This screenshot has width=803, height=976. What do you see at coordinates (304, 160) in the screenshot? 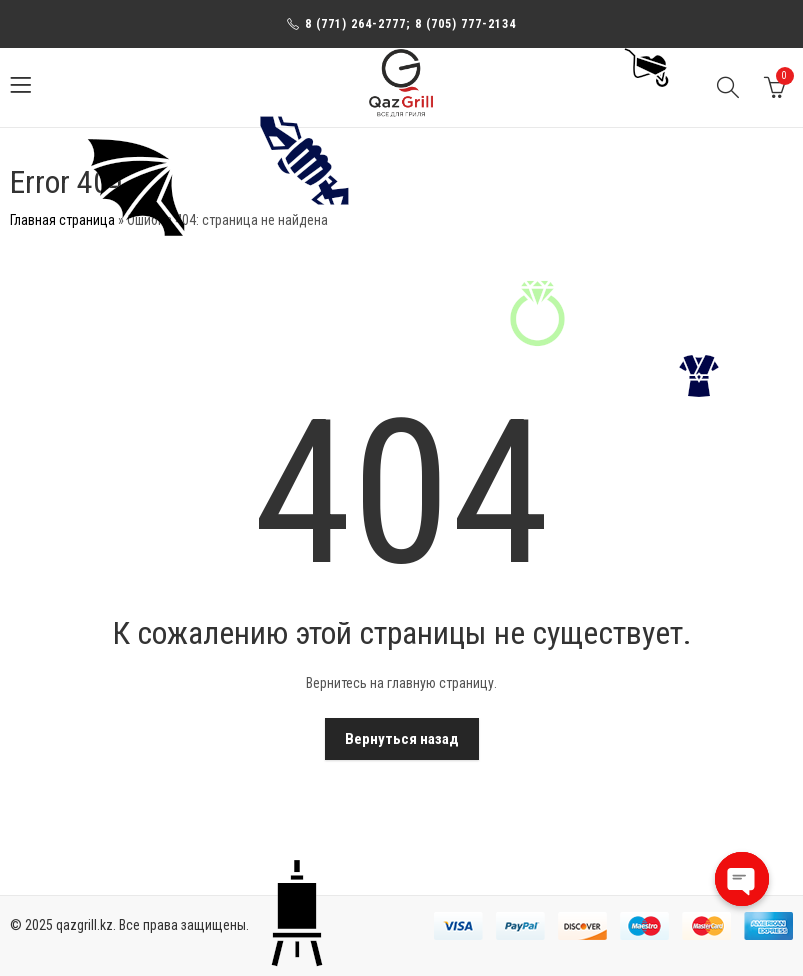
I see `activate thunder or lightning ability` at bounding box center [304, 160].